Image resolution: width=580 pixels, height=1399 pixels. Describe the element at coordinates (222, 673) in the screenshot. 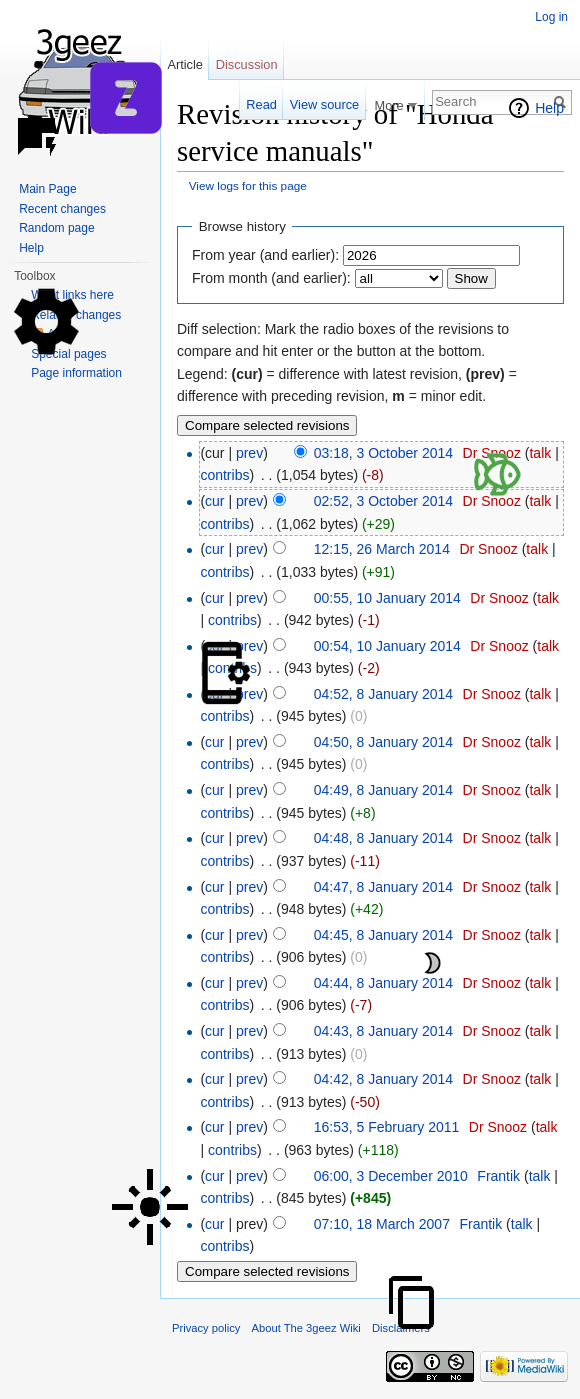

I see `access app settings` at that location.